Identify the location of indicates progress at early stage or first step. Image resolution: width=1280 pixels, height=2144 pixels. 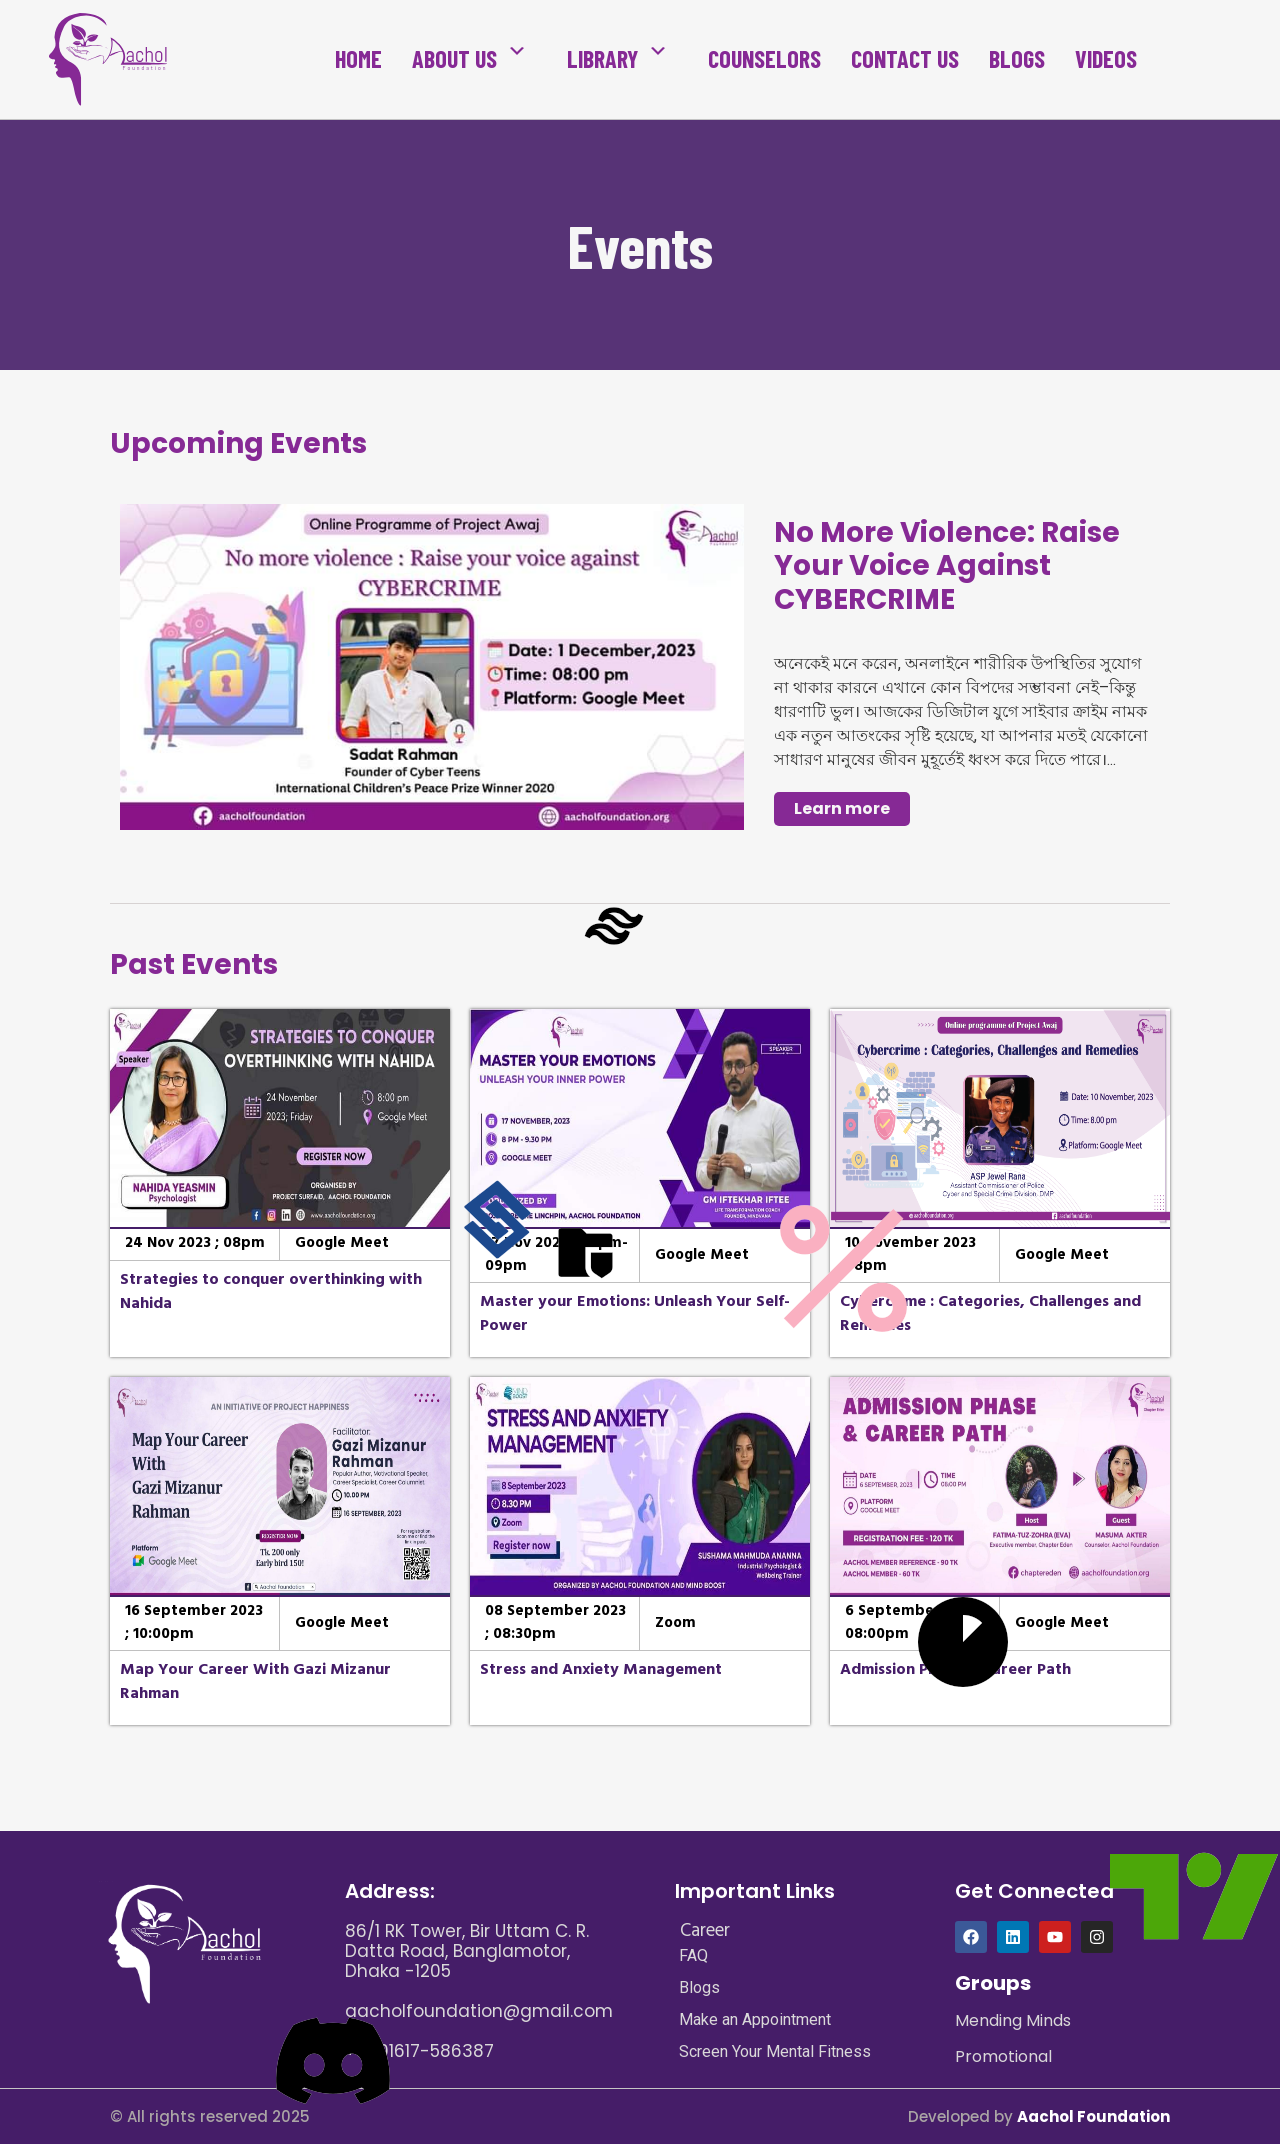
(963, 1642).